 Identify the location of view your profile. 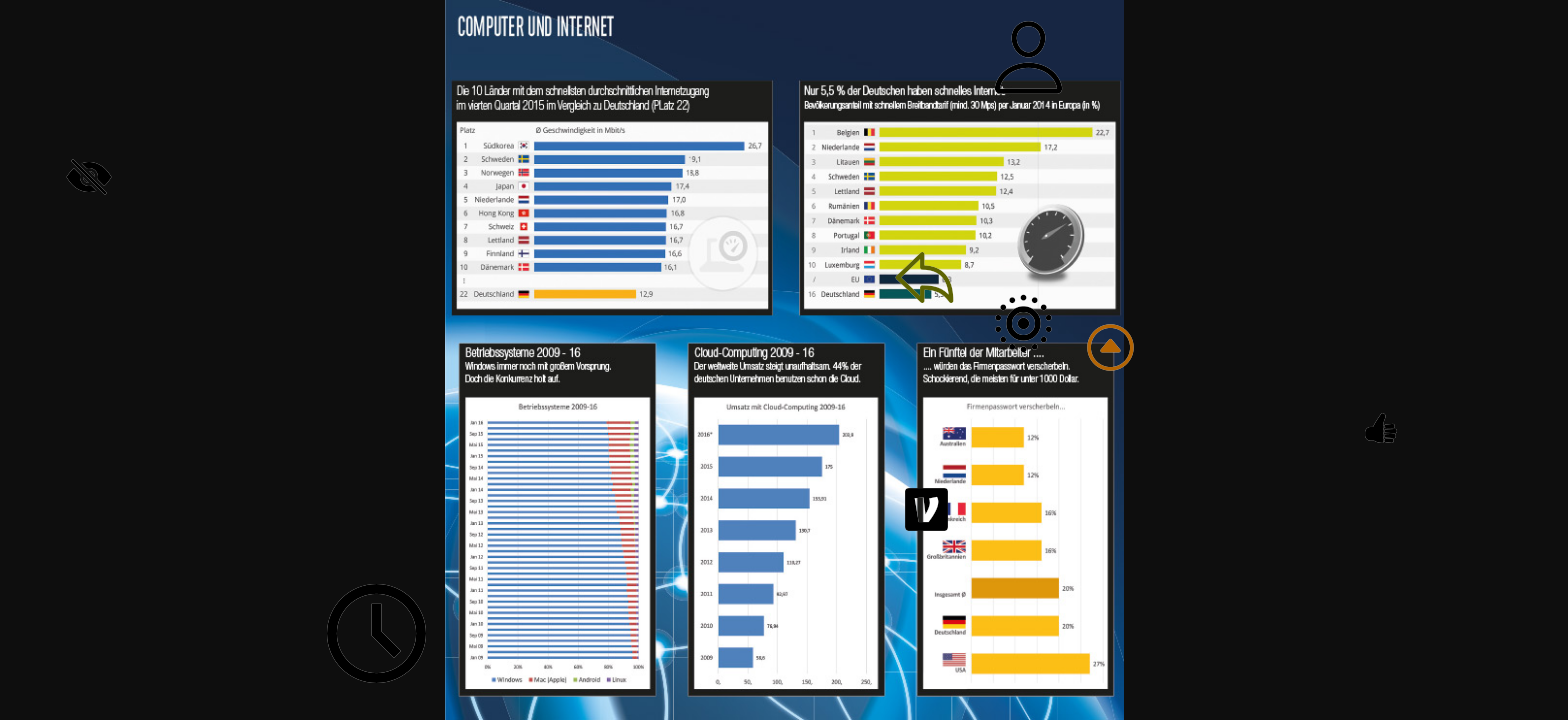
(1028, 57).